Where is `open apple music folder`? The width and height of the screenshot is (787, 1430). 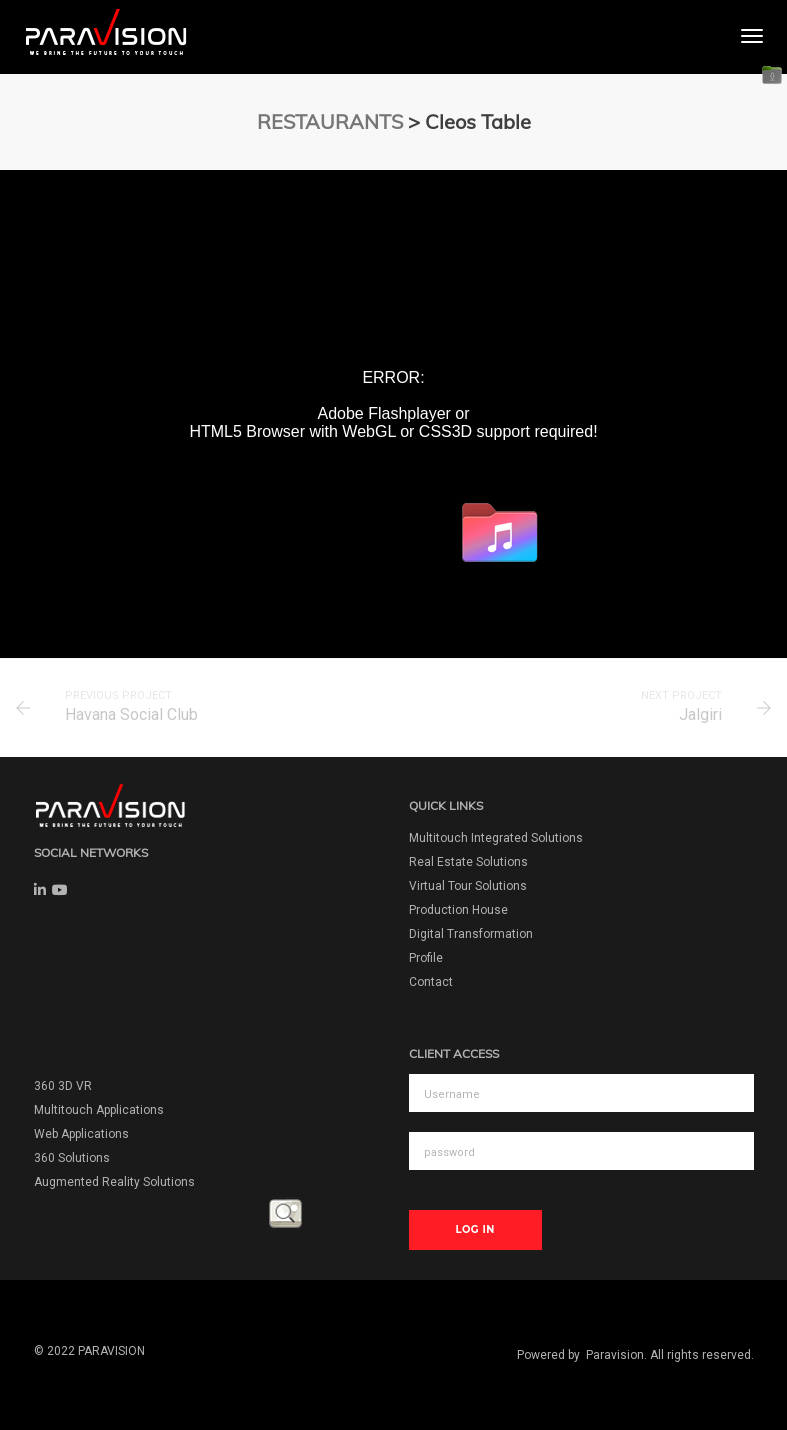
open apple music folder is located at coordinates (499, 534).